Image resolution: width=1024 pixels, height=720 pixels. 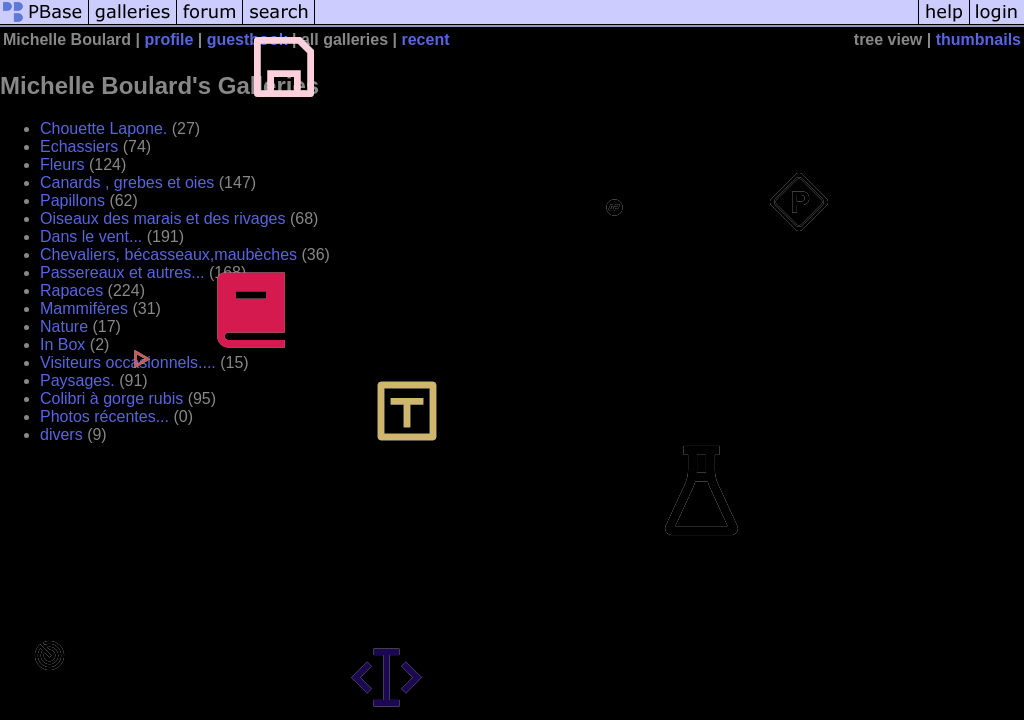 What do you see at coordinates (701, 490) in the screenshot?
I see `access laboratory or science features` at bounding box center [701, 490].